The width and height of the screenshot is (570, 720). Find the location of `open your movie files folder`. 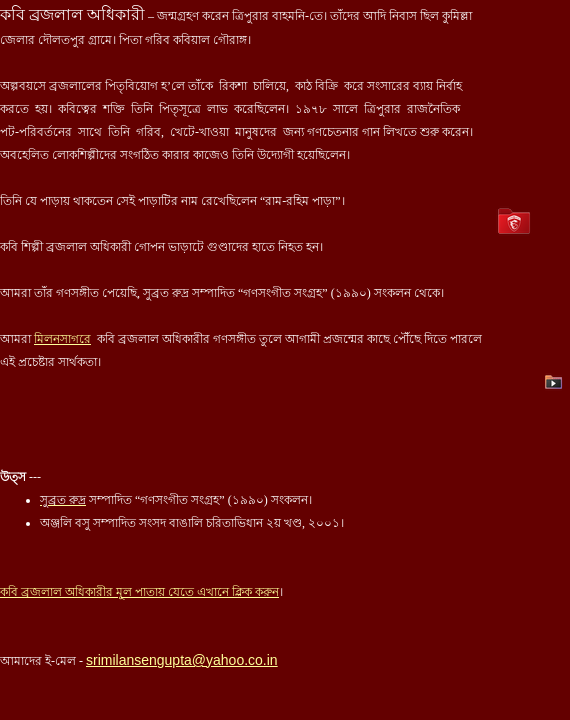

open your movie files folder is located at coordinates (553, 382).